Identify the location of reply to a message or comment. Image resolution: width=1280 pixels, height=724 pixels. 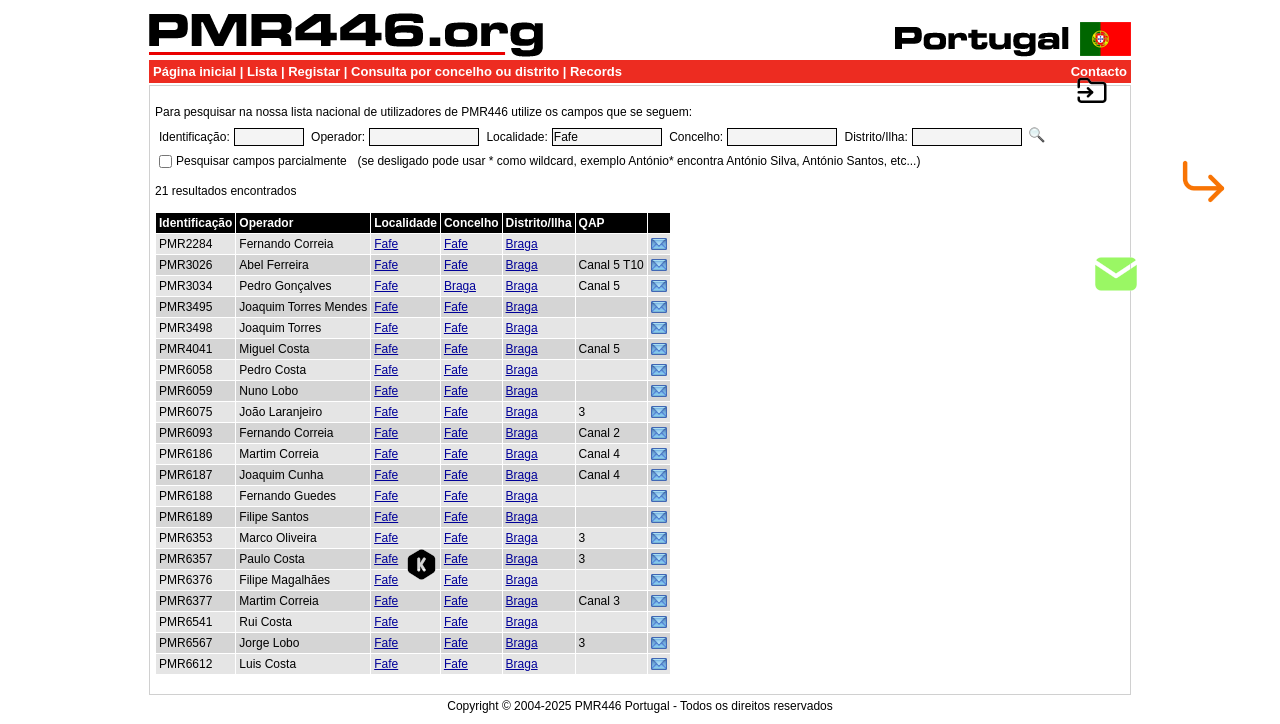
(1203, 181).